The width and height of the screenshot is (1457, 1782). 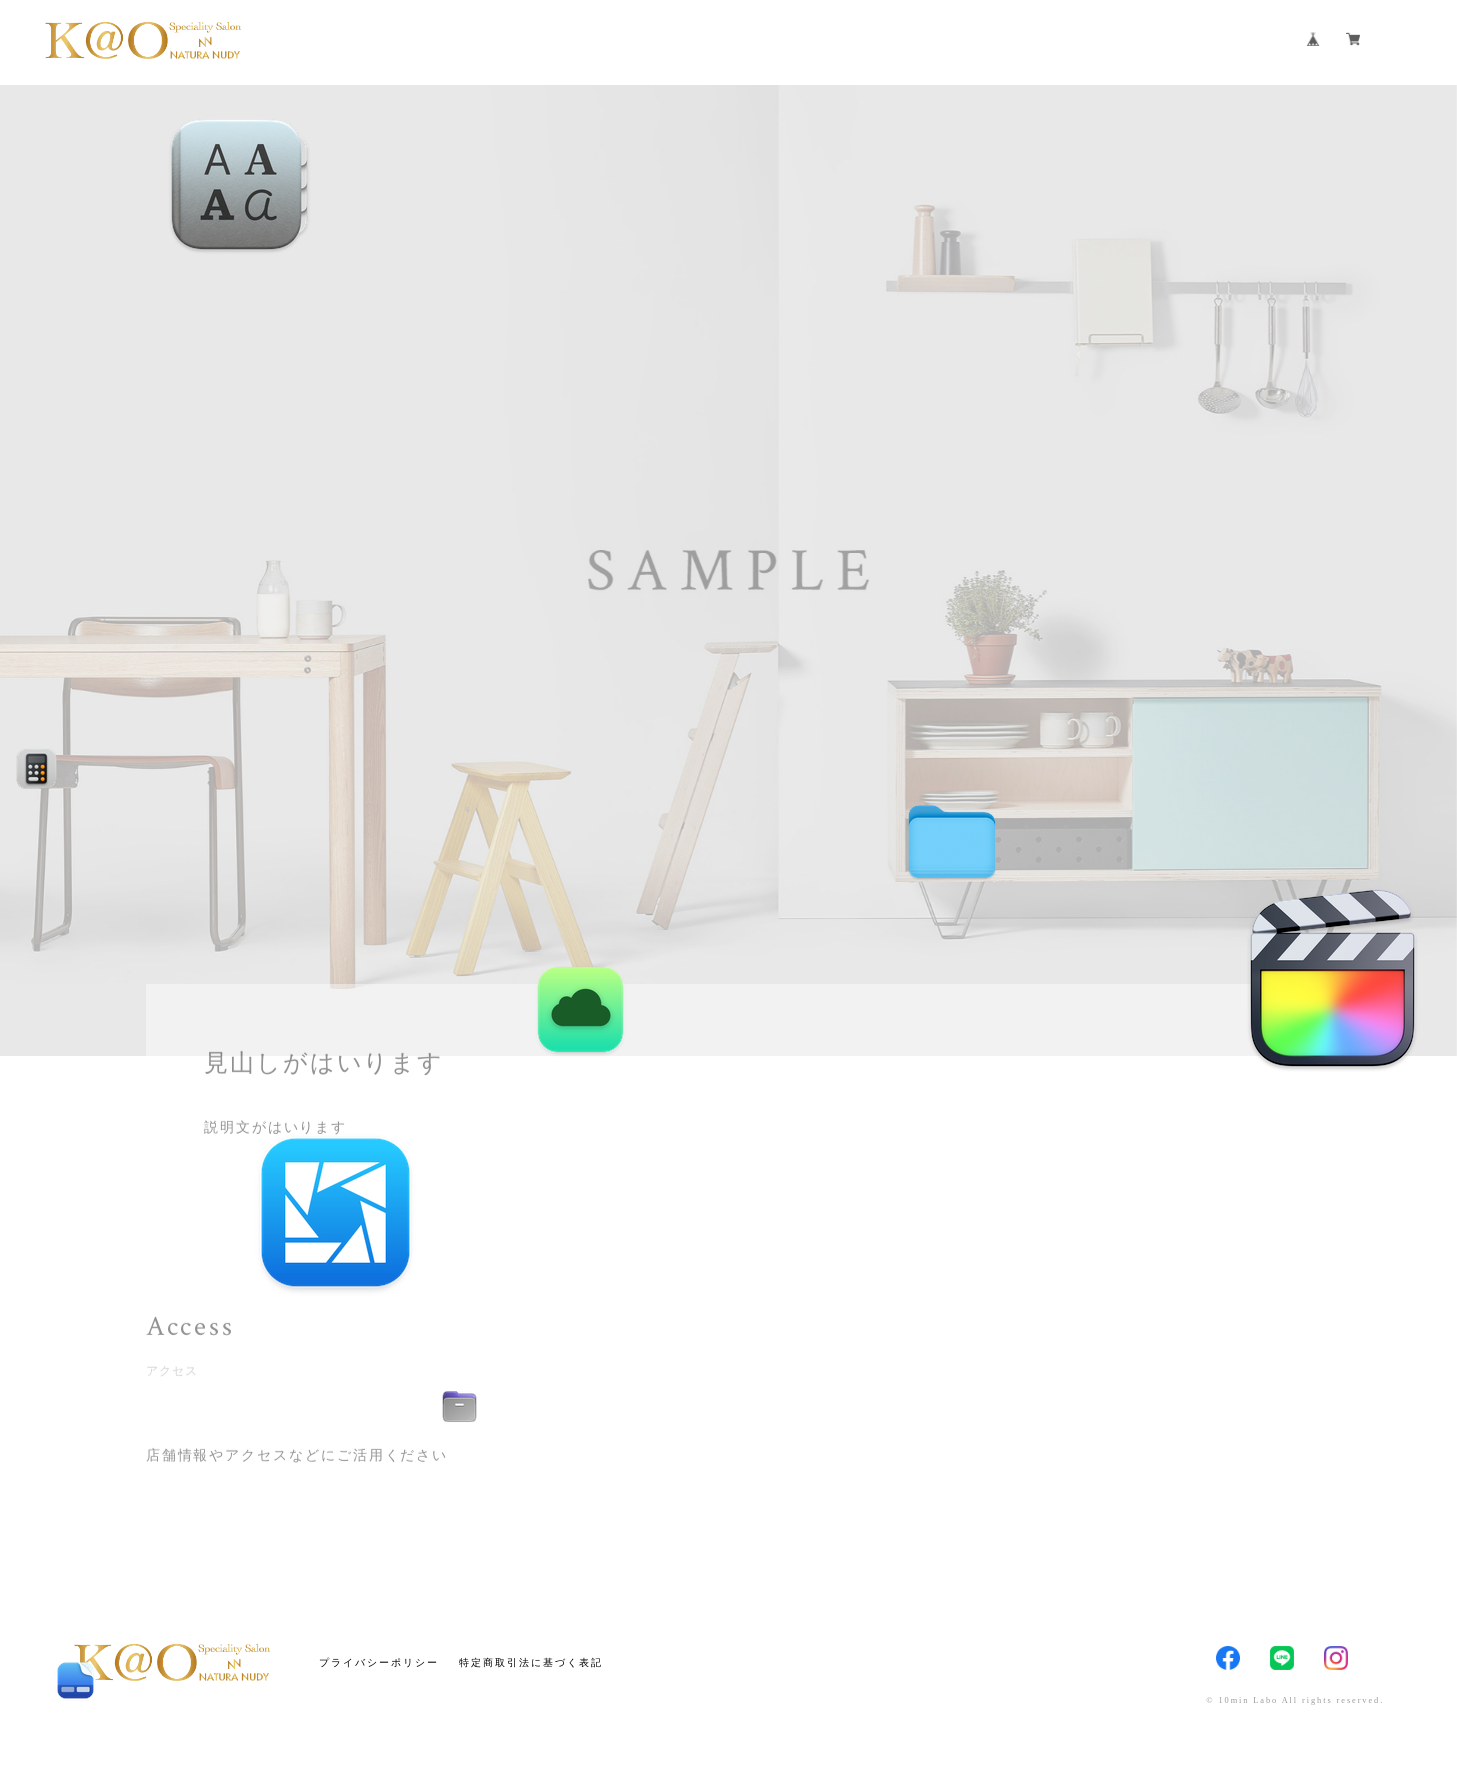 What do you see at coordinates (36, 768) in the screenshot?
I see `open the calculator app` at bounding box center [36, 768].